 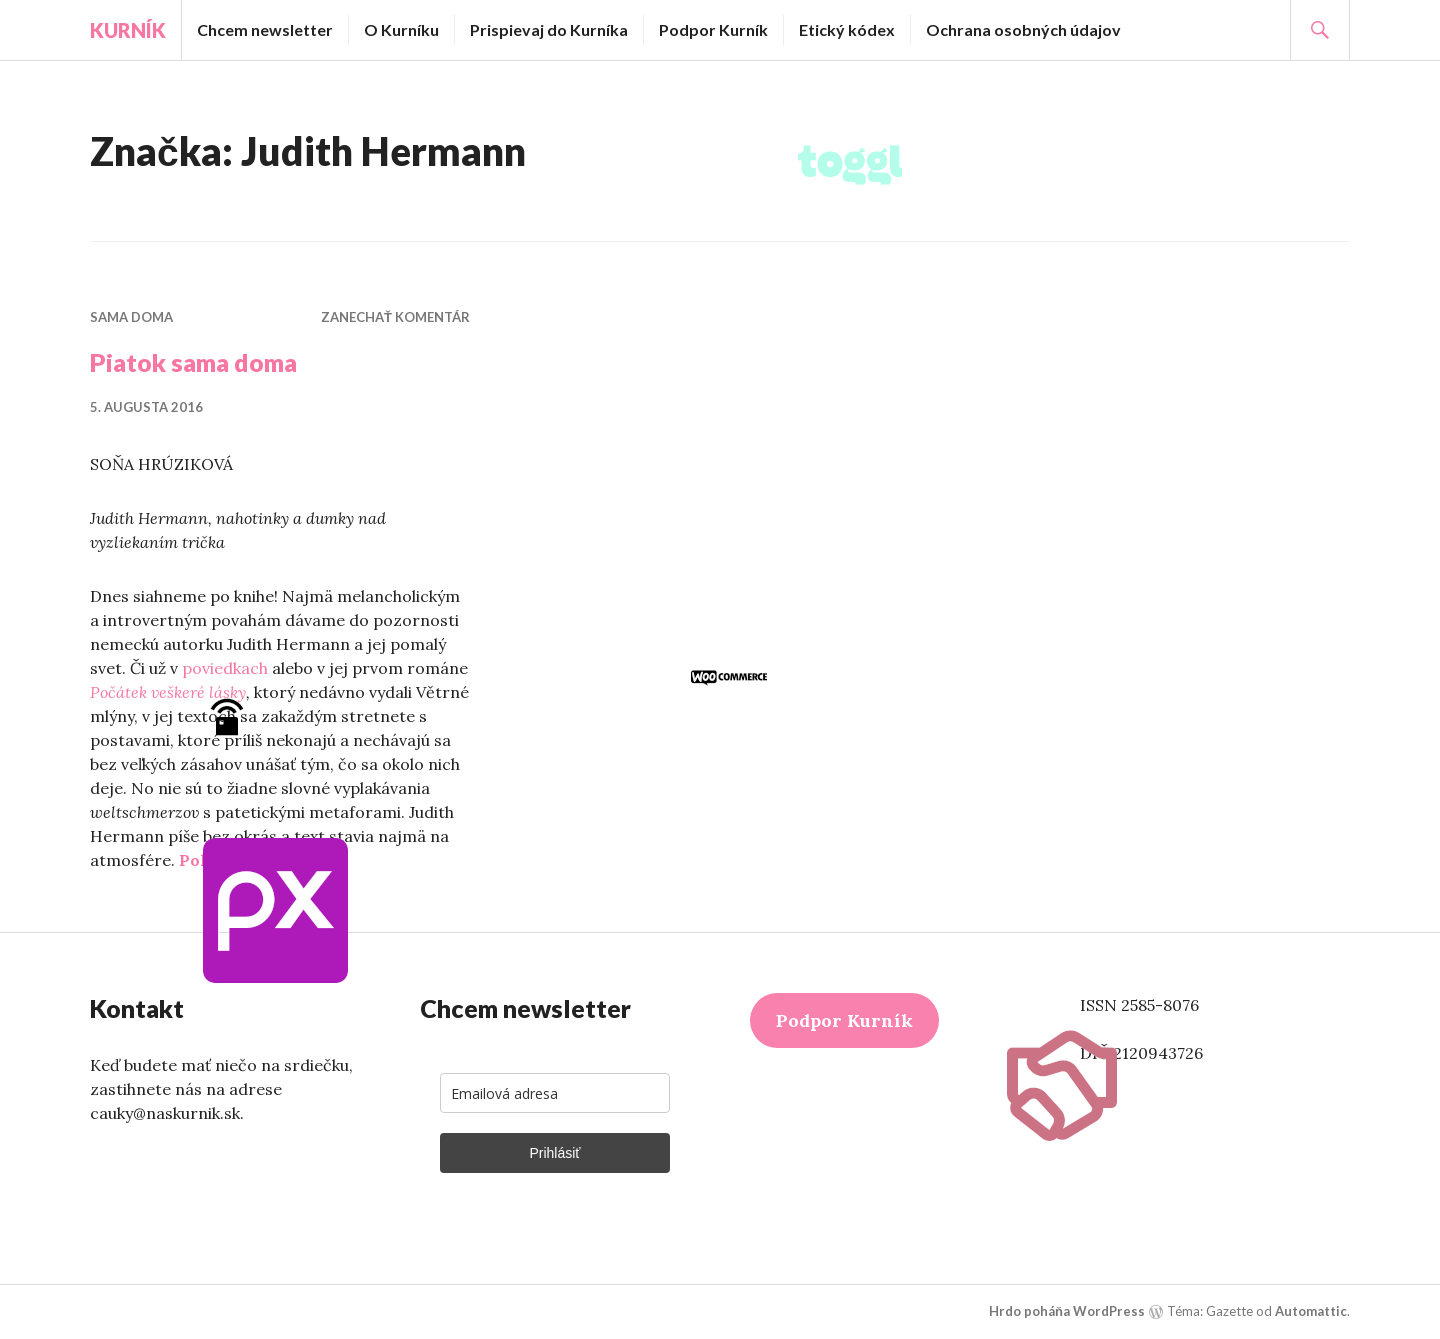 I want to click on open Toggl time tracking app, so click(x=850, y=165).